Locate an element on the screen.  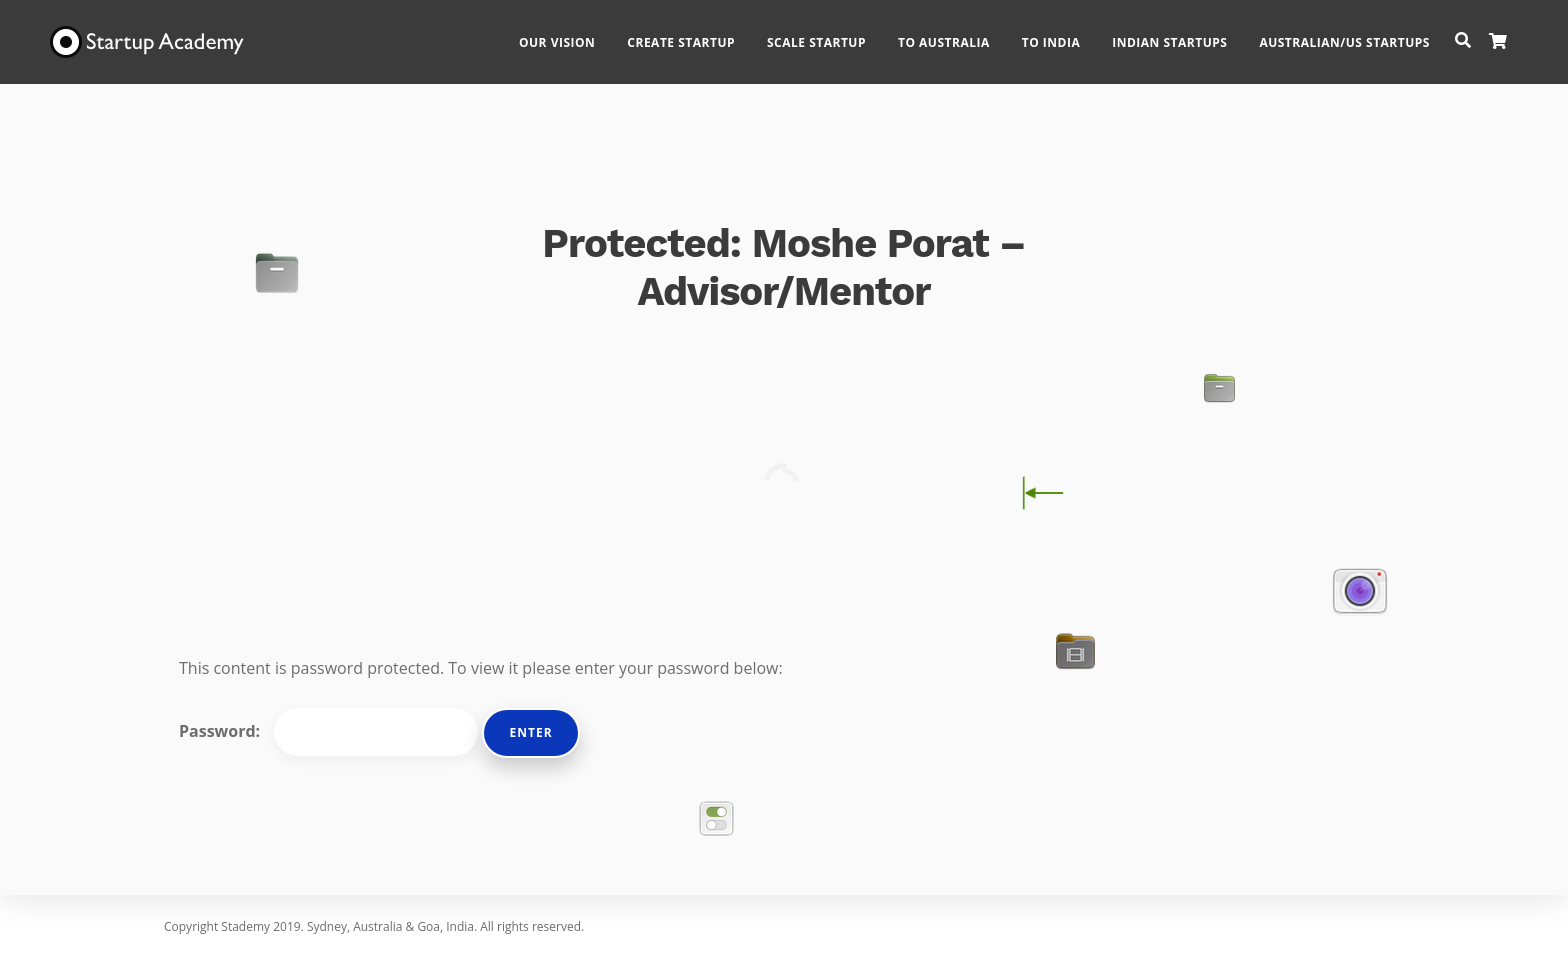
open videos folder is located at coordinates (1075, 650).